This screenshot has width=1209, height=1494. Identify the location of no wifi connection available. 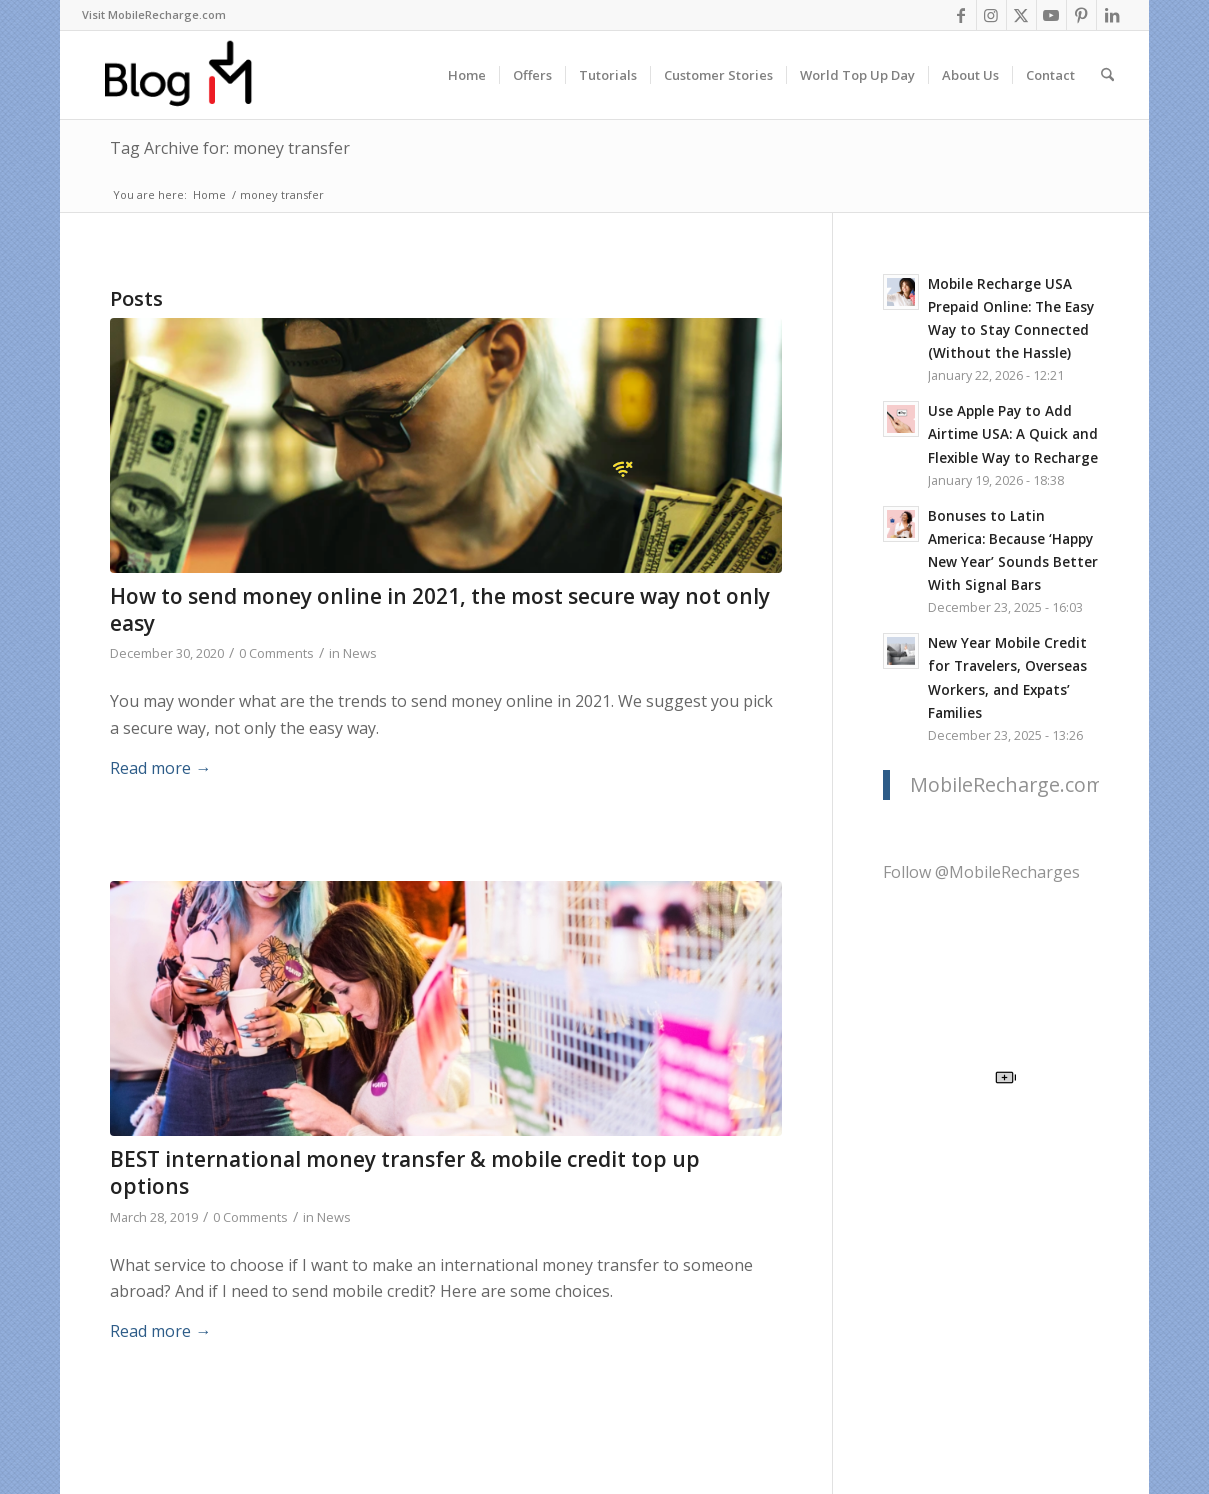
(623, 469).